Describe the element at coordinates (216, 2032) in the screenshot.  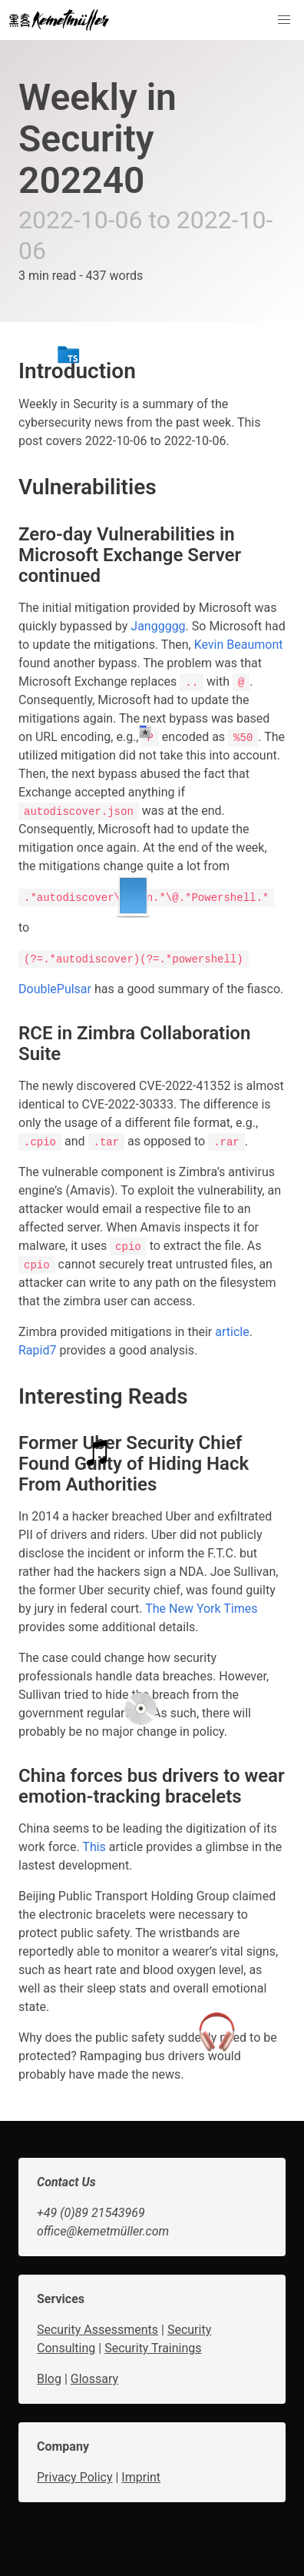
I see `airpods max headphones in red` at that location.